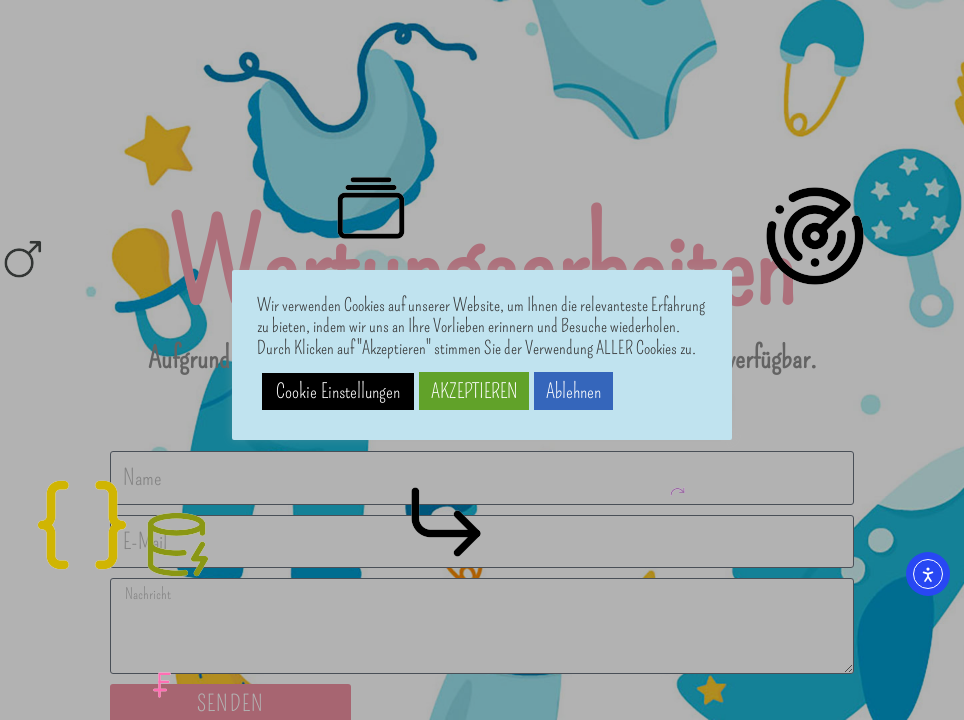 The width and height of the screenshot is (964, 720). What do you see at coordinates (371, 208) in the screenshot?
I see `view photo albums` at bounding box center [371, 208].